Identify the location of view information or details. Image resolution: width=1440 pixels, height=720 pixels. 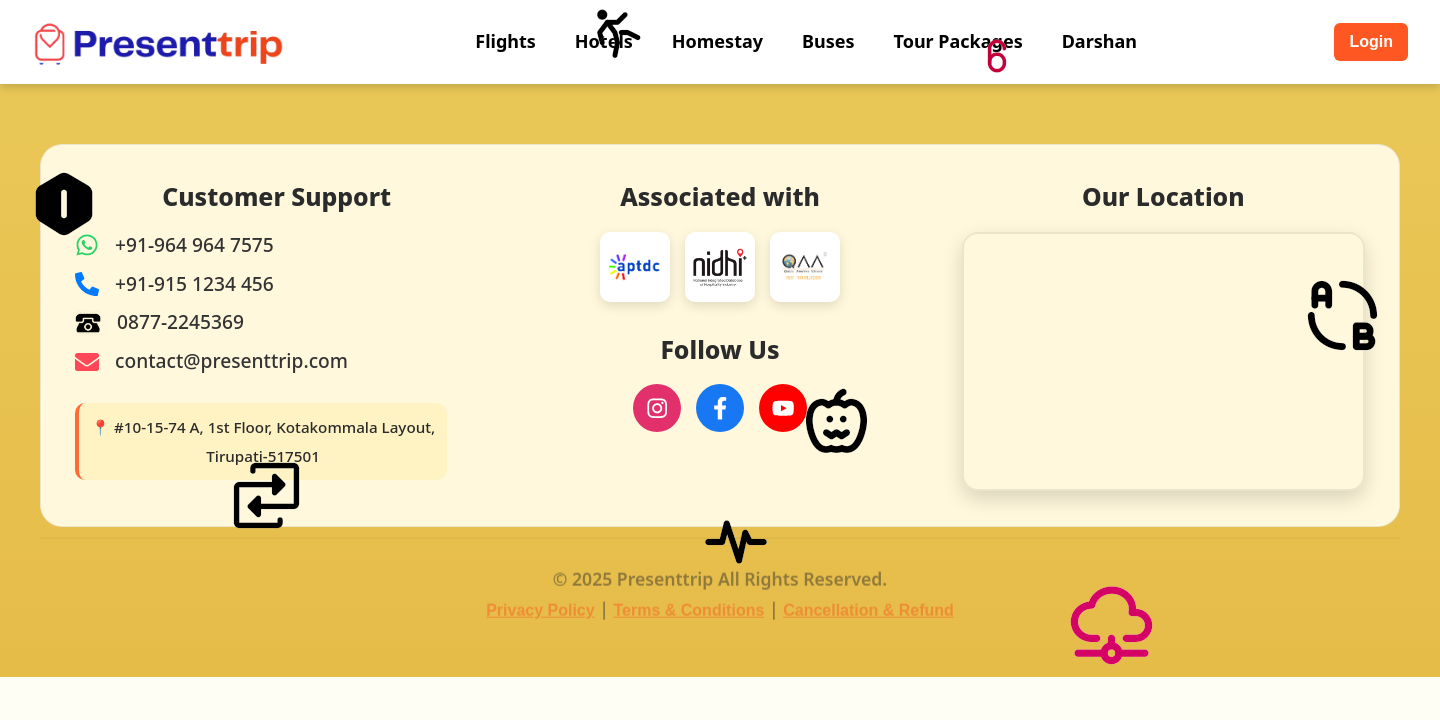
(64, 204).